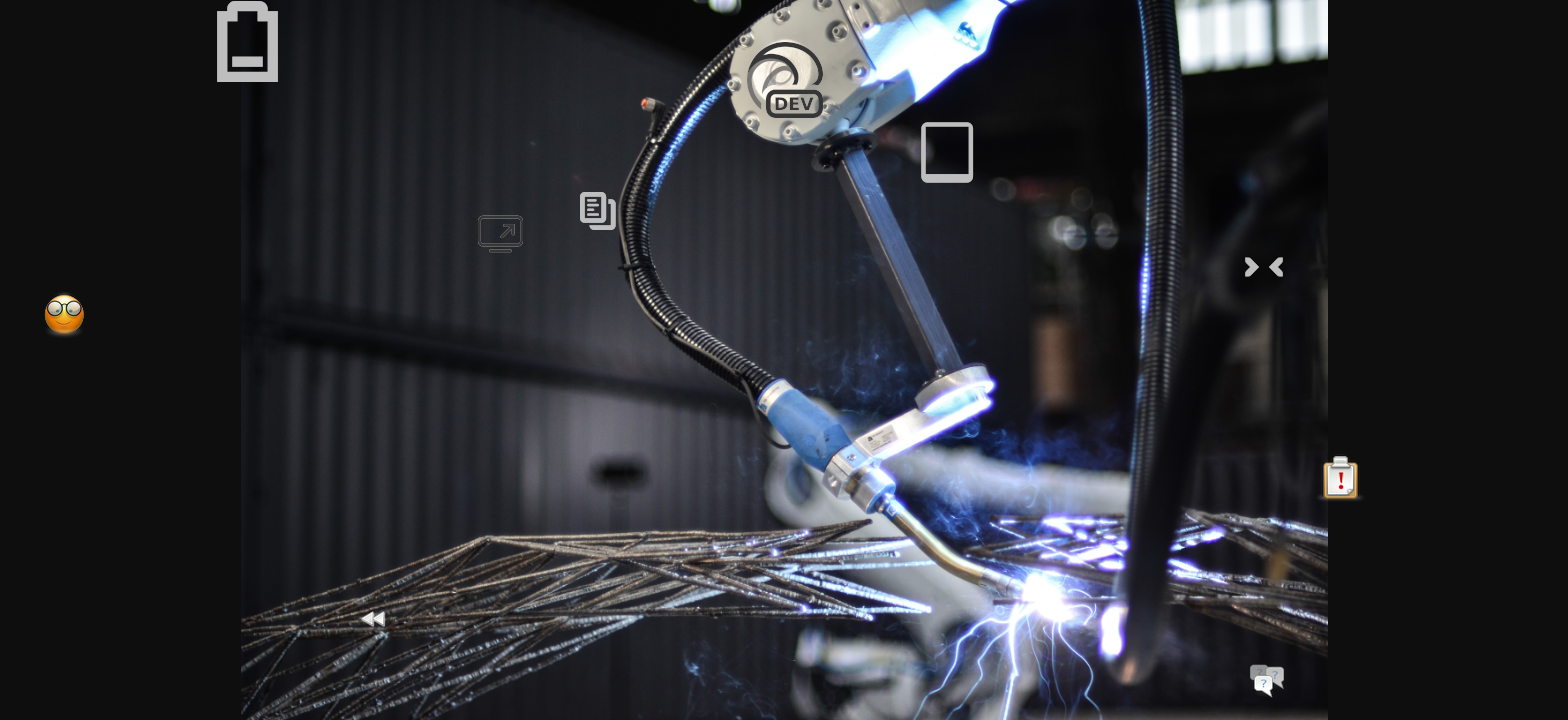 The image size is (1568, 720). Describe the element at coordinates (785, 80) in the screenshot. I see `open Microsoft Edge Dev browser` at that location.